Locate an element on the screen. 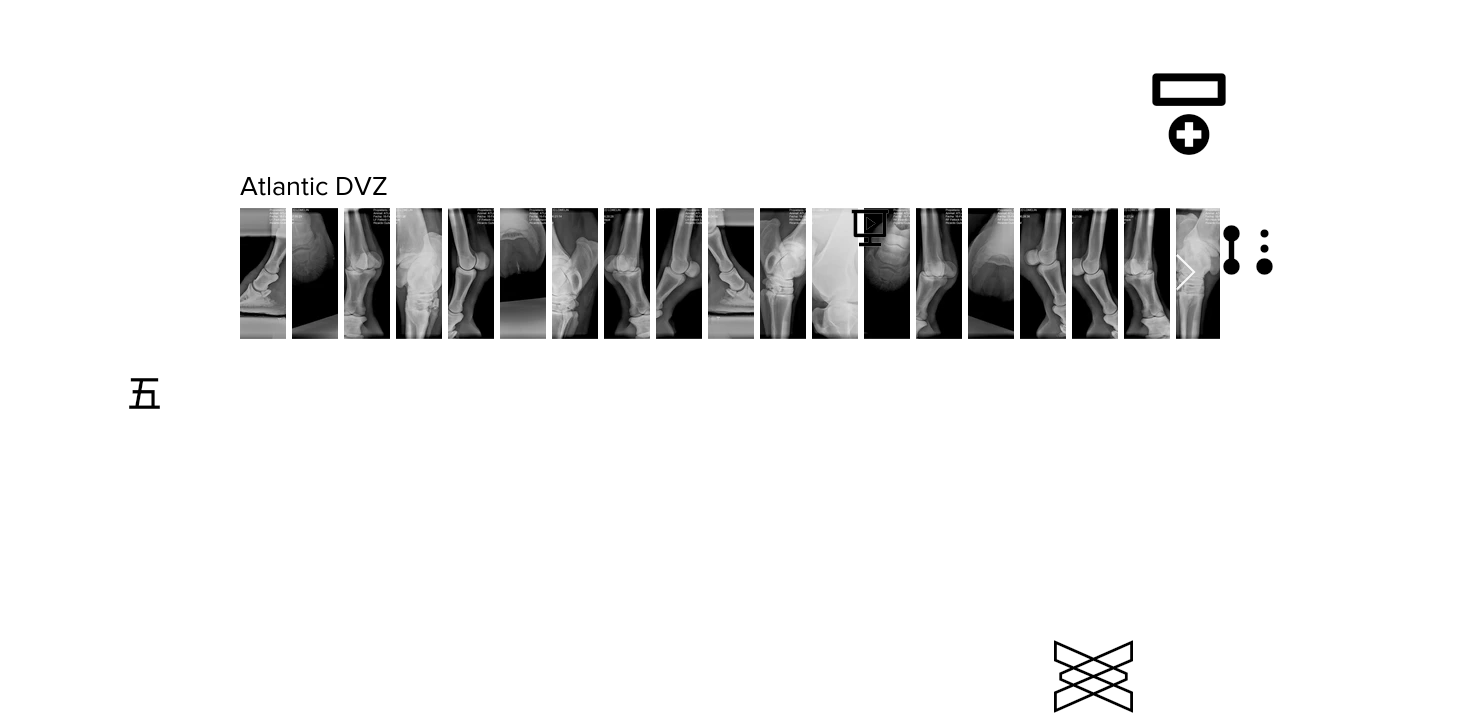  posit brand logo is located at coordinates (1093, 676).